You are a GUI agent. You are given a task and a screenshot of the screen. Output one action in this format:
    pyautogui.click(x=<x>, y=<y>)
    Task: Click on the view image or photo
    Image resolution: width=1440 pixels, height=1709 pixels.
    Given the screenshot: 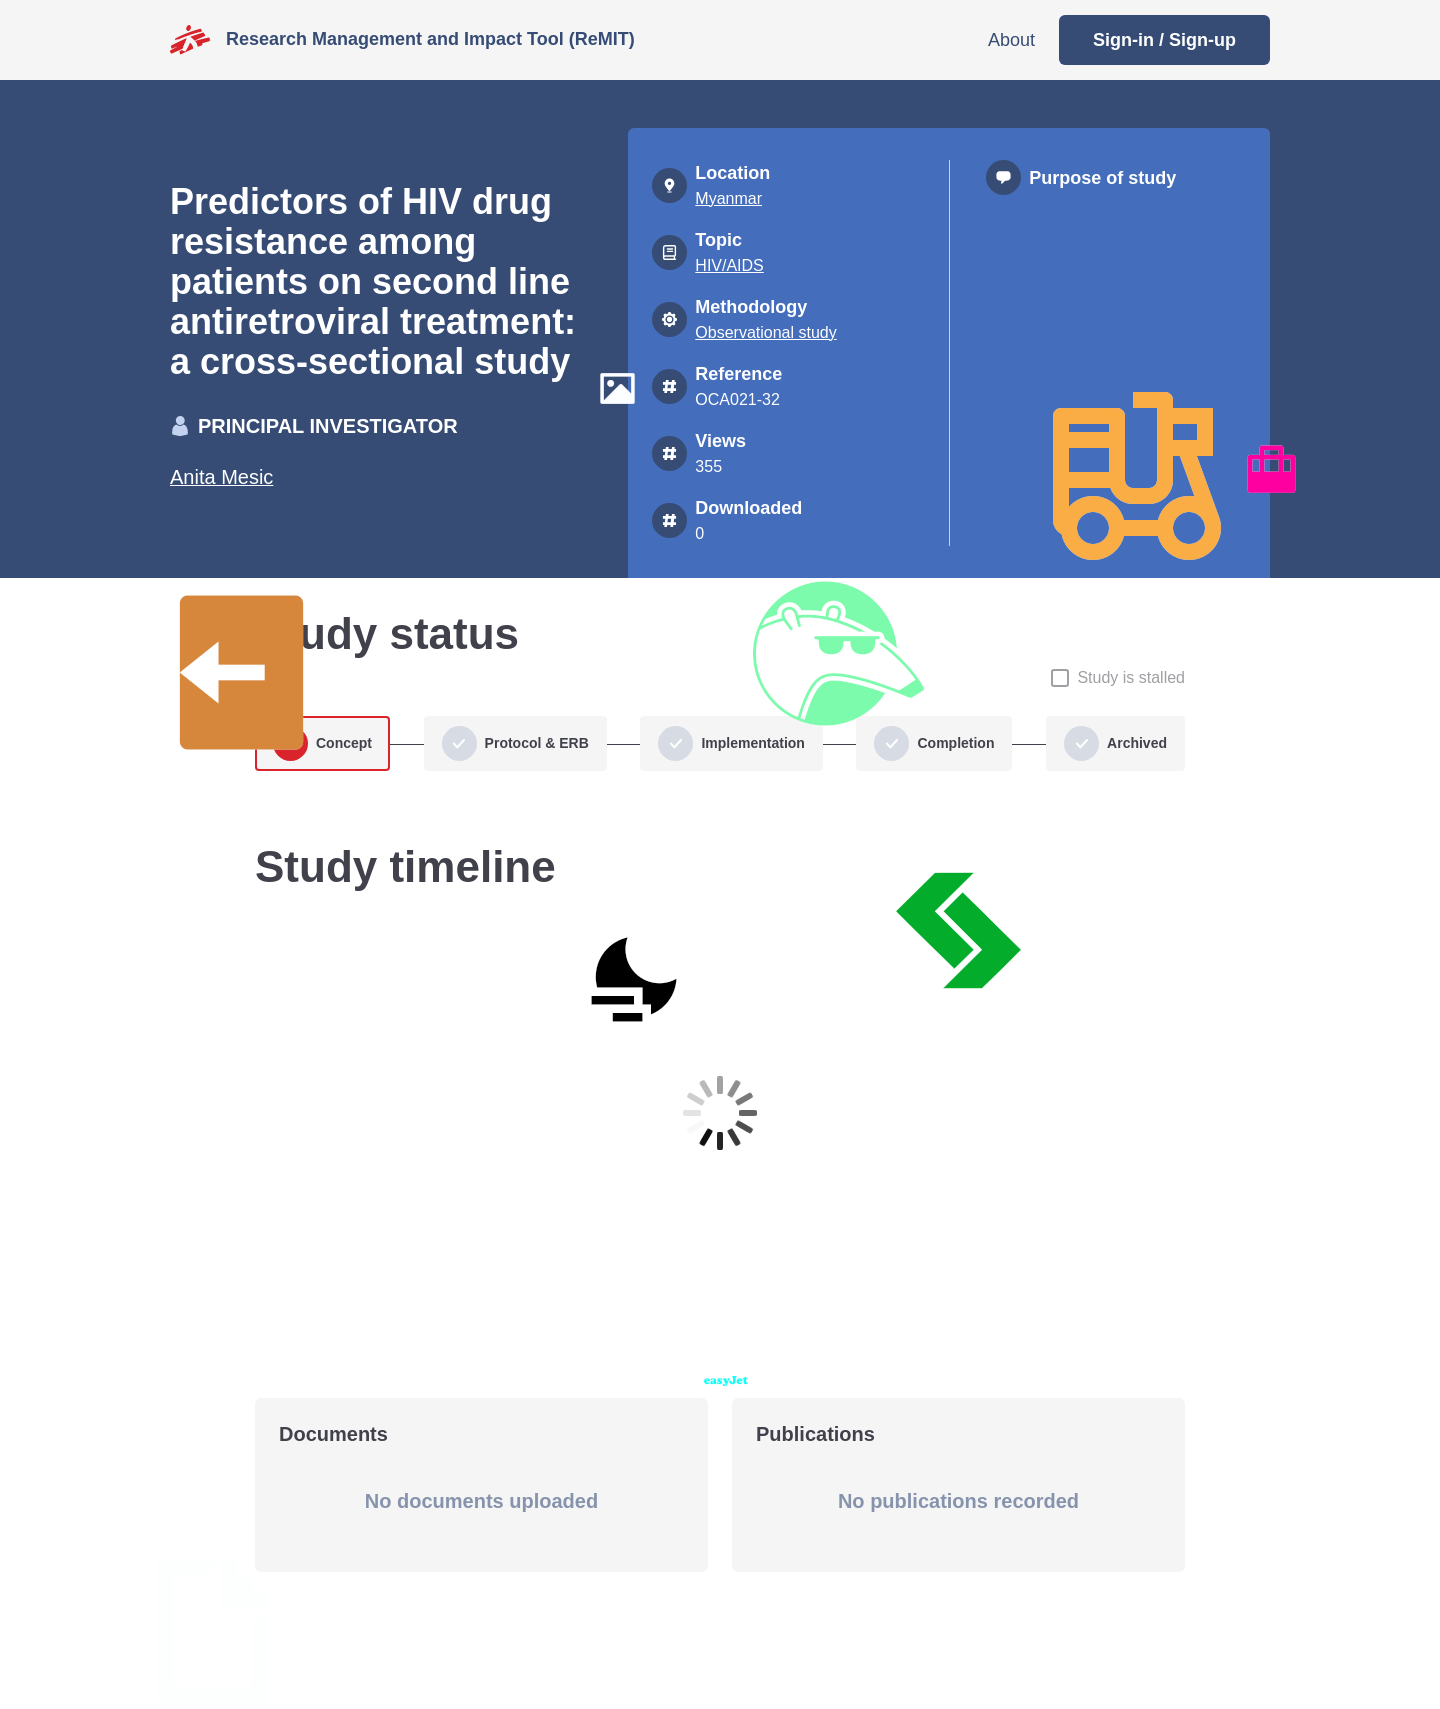 What is the action you would take?
    pyautogui.click(x=617, y=388)
    